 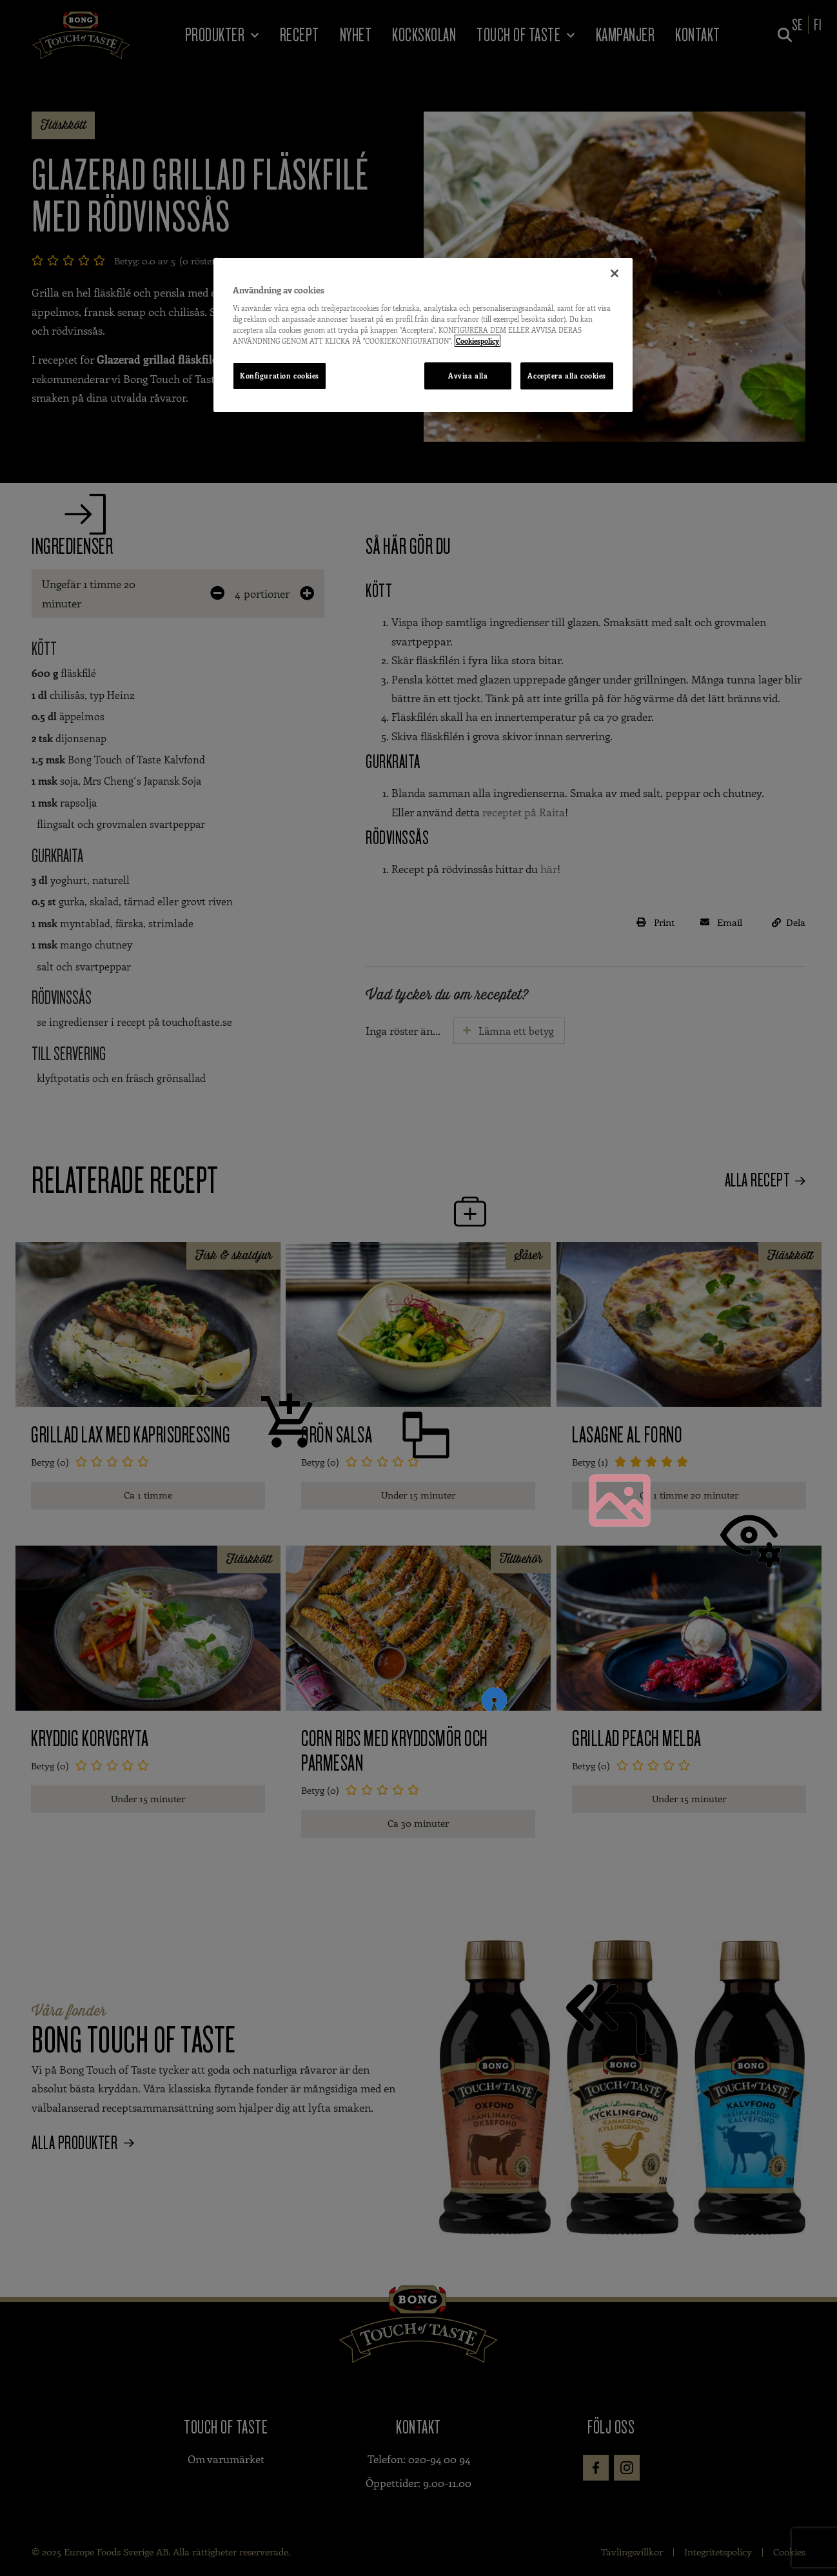 What do you see at coordinates (290, 1422) in the screenshot?
I see `add item to shopping cart` at bounding box center [290, 1422].